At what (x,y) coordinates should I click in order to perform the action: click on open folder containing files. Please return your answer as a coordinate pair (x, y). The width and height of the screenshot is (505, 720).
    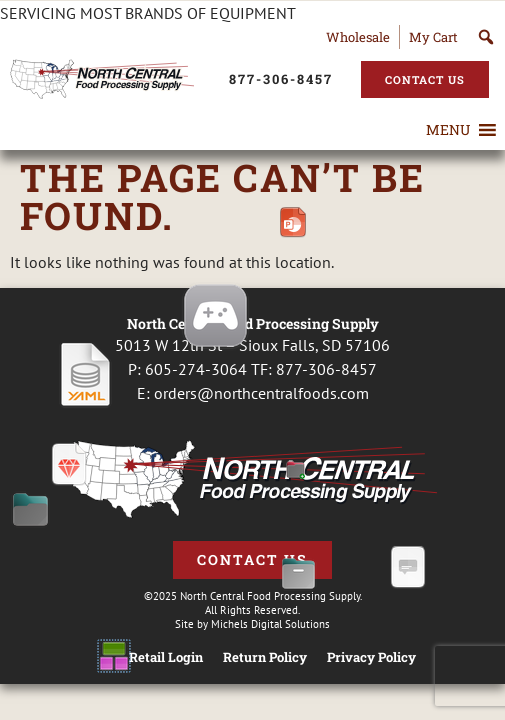
    Looking at the image, I should click on (30, 509).